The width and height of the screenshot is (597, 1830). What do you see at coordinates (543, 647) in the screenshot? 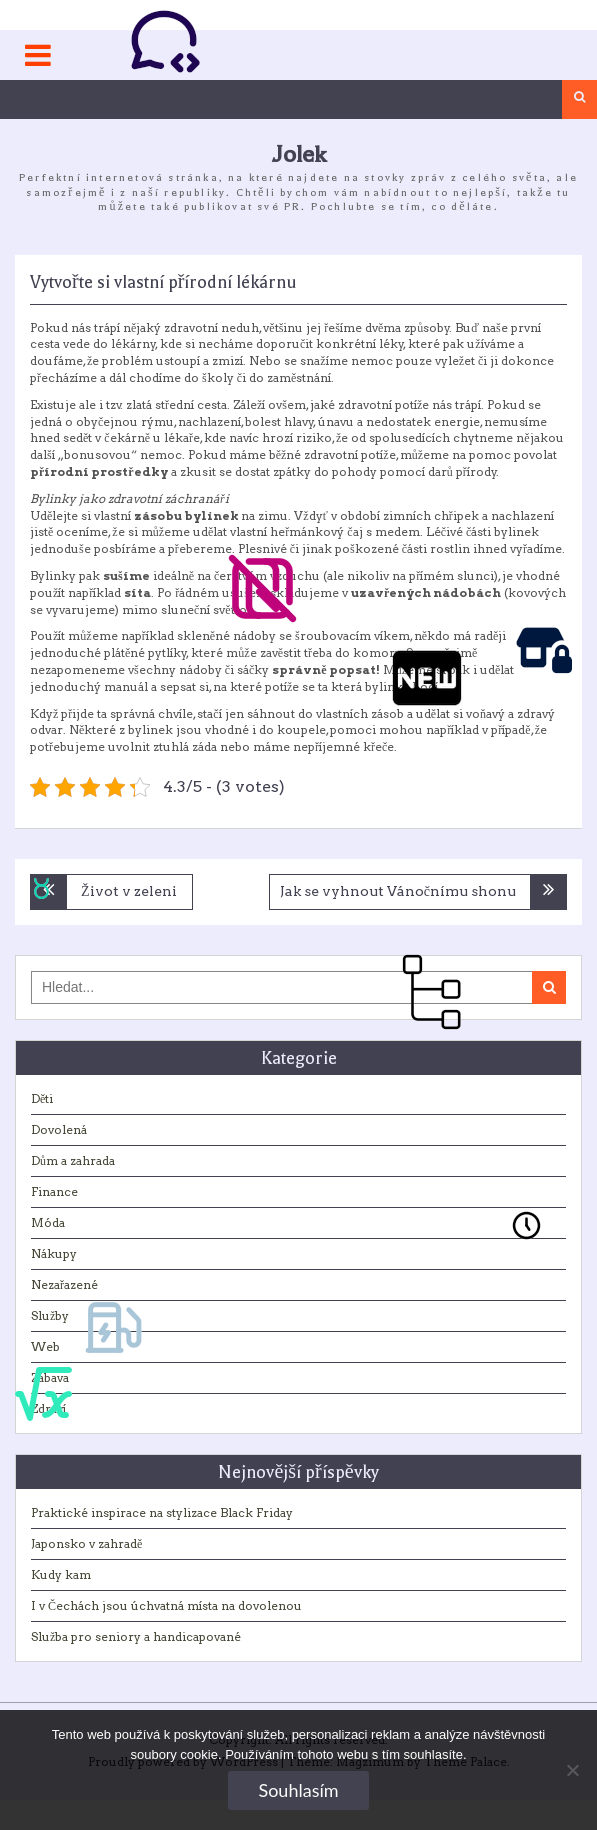
I see `indicates a locked or secured store` at bounding box center [543, 647].